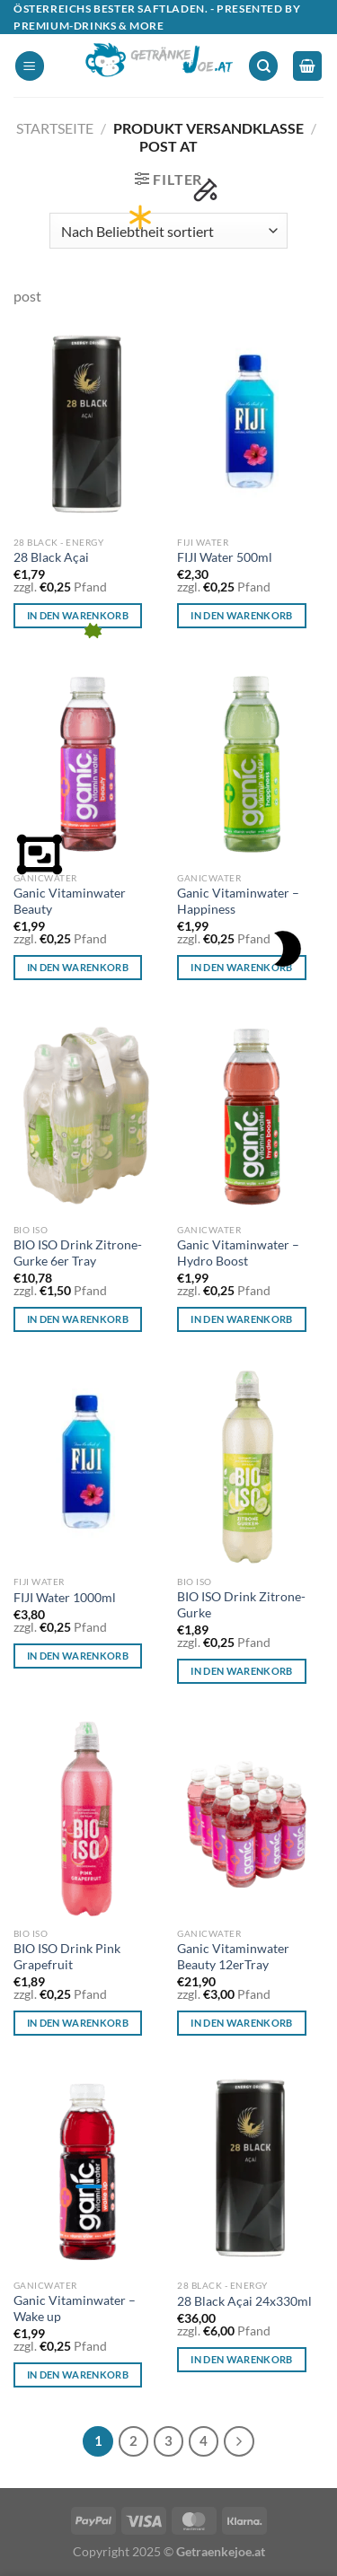 This screenshot has height=2576, width=337. What do you see at coordinates (93, 630) in the screenshot?
I see `indicates an explosion or impact event` at bounding box center [93, 630].